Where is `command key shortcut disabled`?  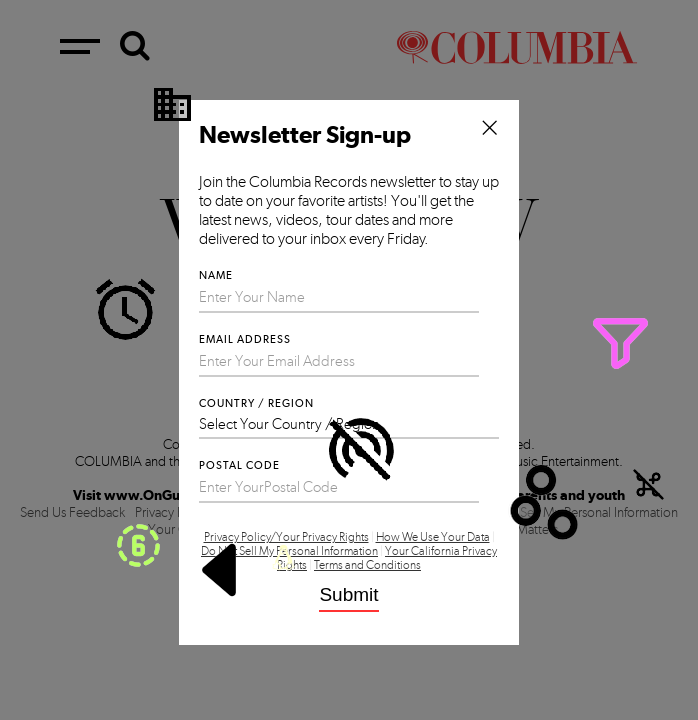
command key shortcut disabled is located at coordinates (648, 484).